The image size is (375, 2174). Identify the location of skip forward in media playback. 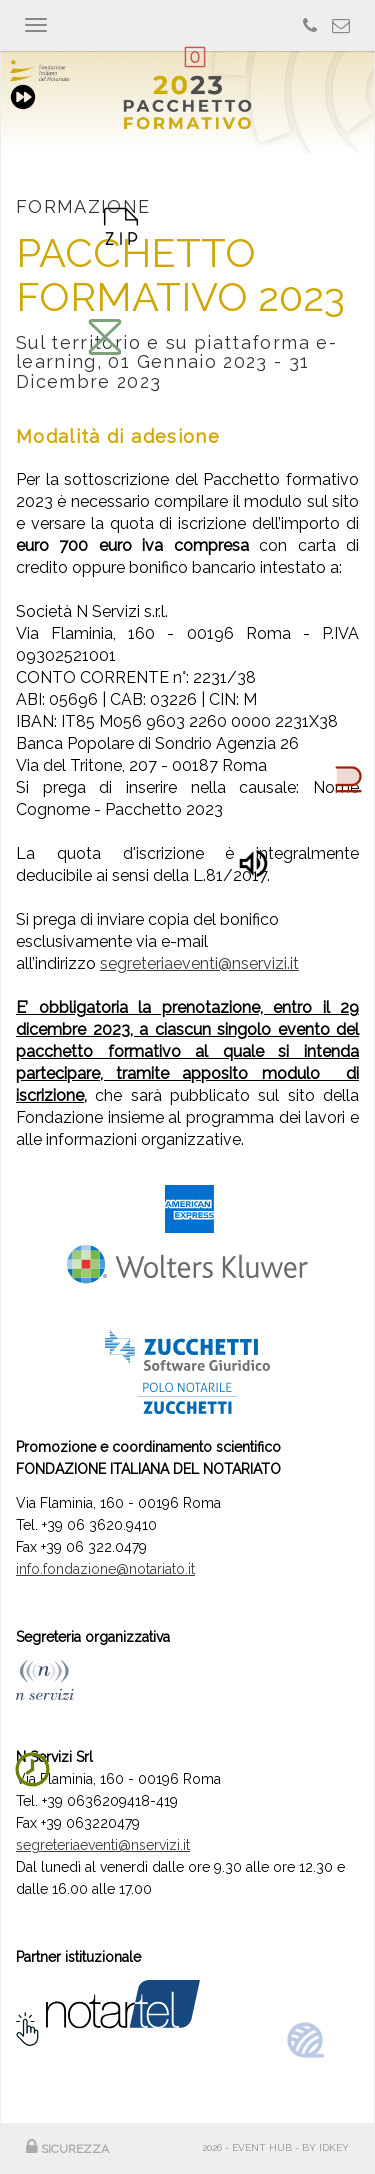
(23, 97).